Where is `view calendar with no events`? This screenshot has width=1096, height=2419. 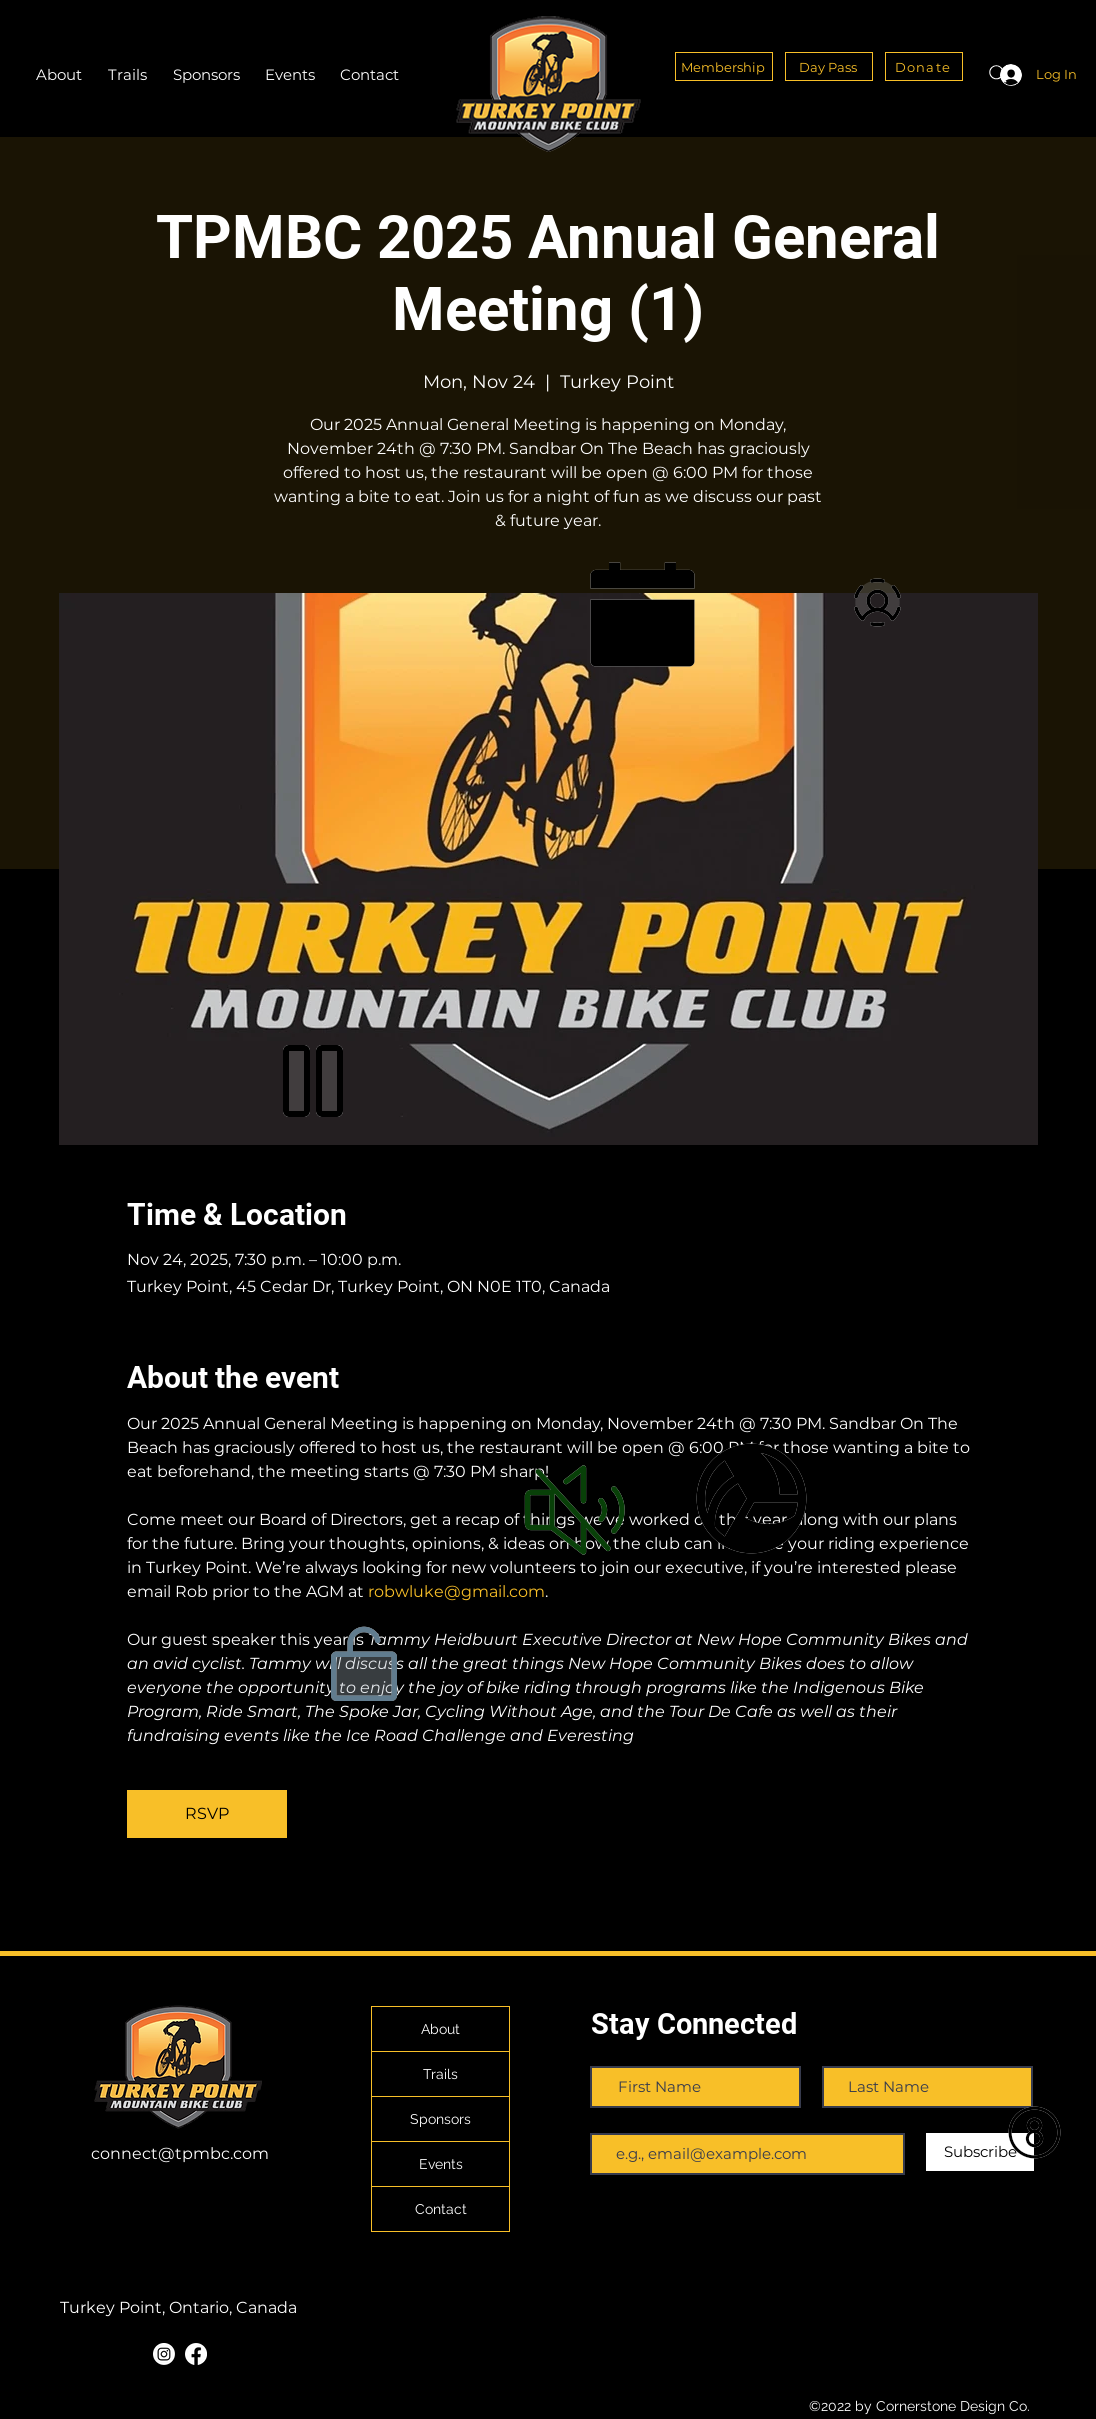
view calendar with no events is located at coordinates (642, 614).